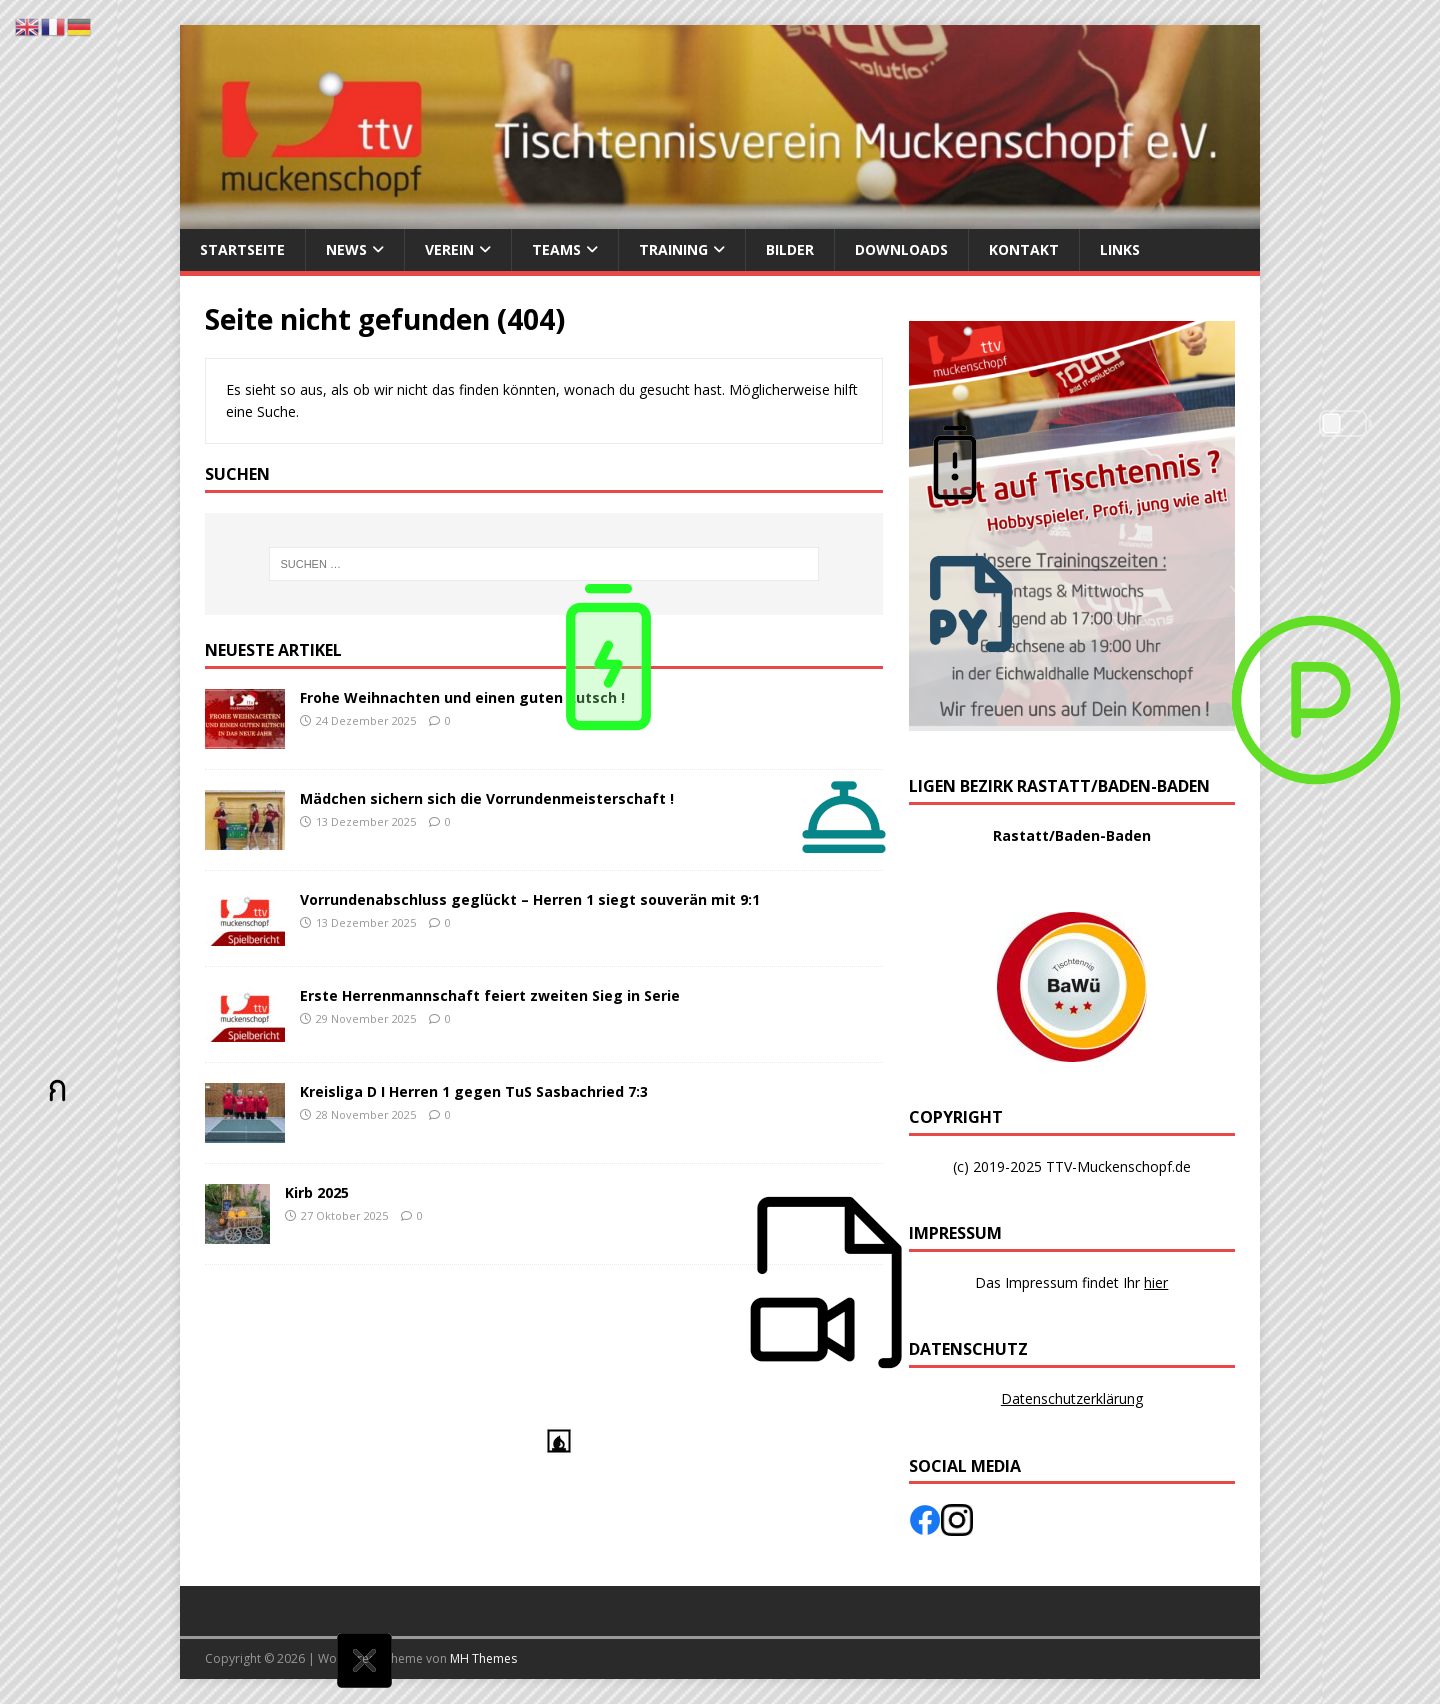 This screenshot has height=1704, width=1440. Describe the element at coordinates (955, 464) in the screenshot. I see `indicates low battery warning` at that location.